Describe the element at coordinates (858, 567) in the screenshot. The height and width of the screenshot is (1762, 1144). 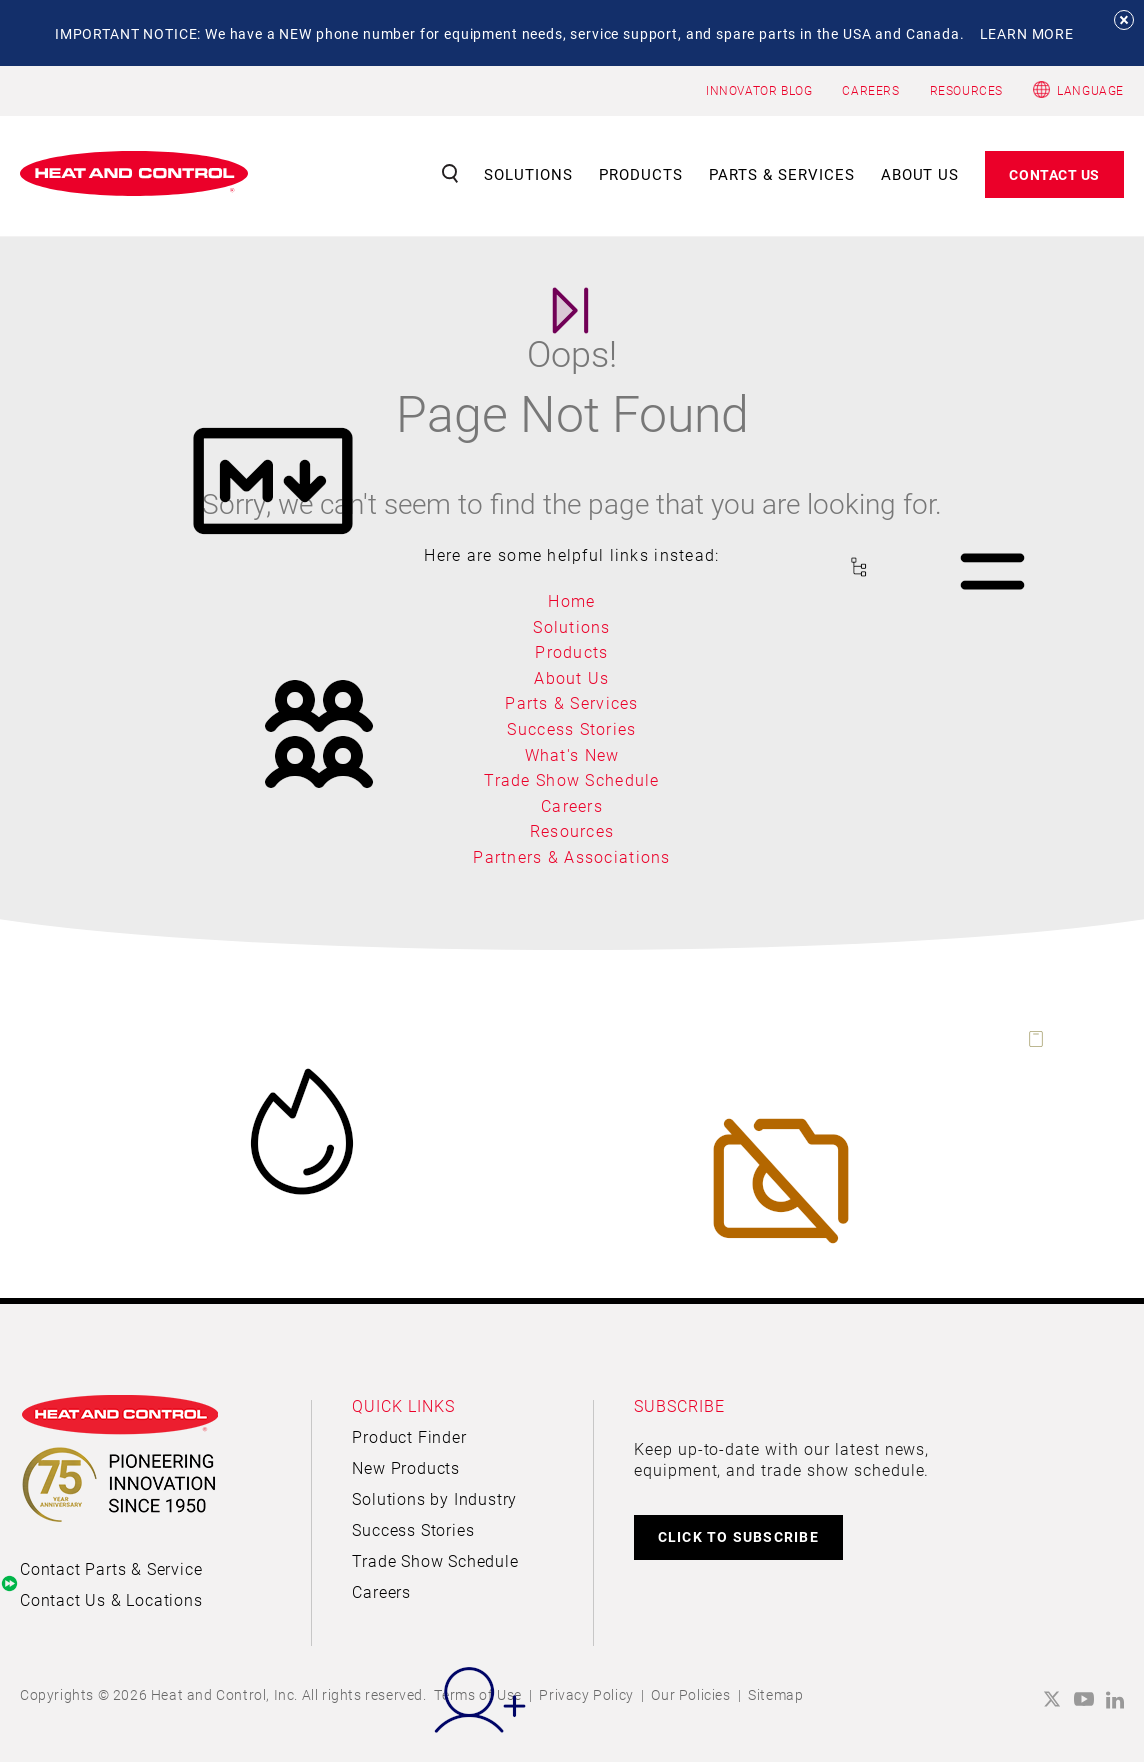
I see `view hierarchical tree structure` at that location.